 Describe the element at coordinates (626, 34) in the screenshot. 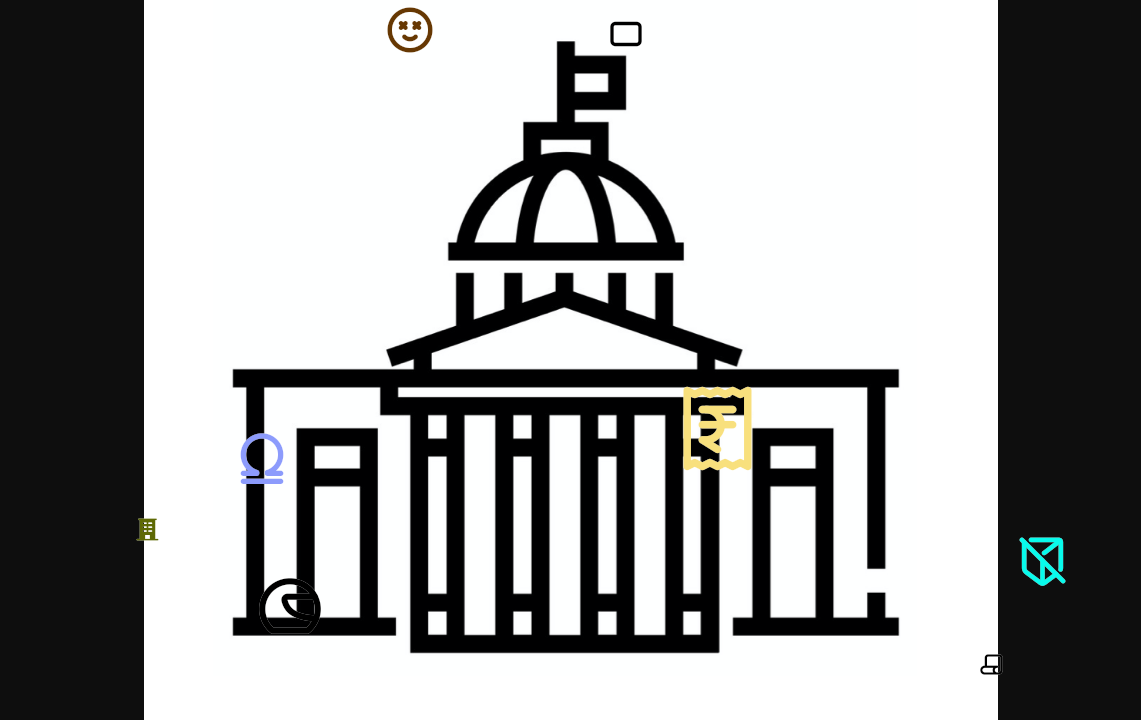

I see `switch to landscape orientation` at that location.